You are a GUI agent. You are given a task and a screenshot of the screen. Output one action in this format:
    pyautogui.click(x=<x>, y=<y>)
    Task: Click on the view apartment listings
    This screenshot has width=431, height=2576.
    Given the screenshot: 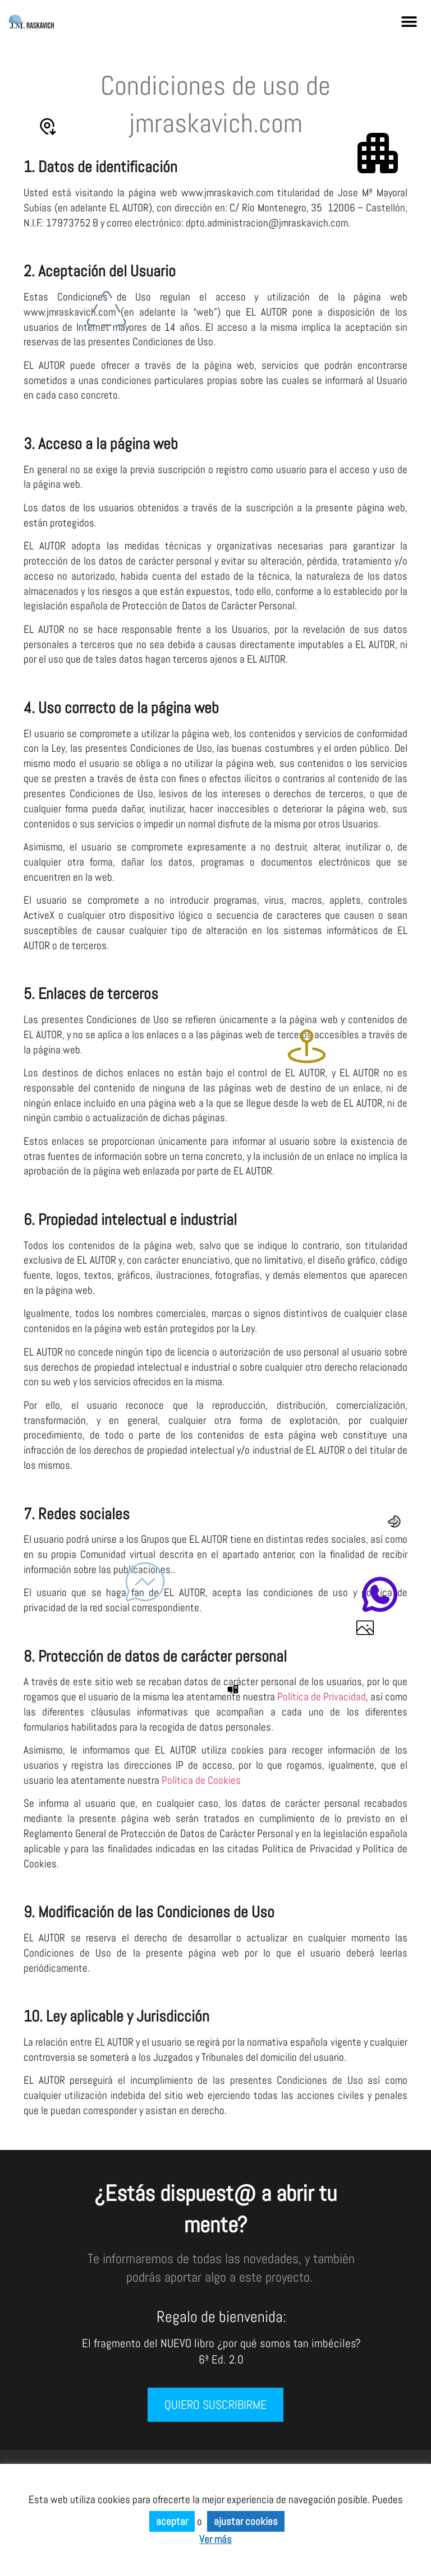 What is the action you would take?
    pyautogui.click(x=378, y=153)
    